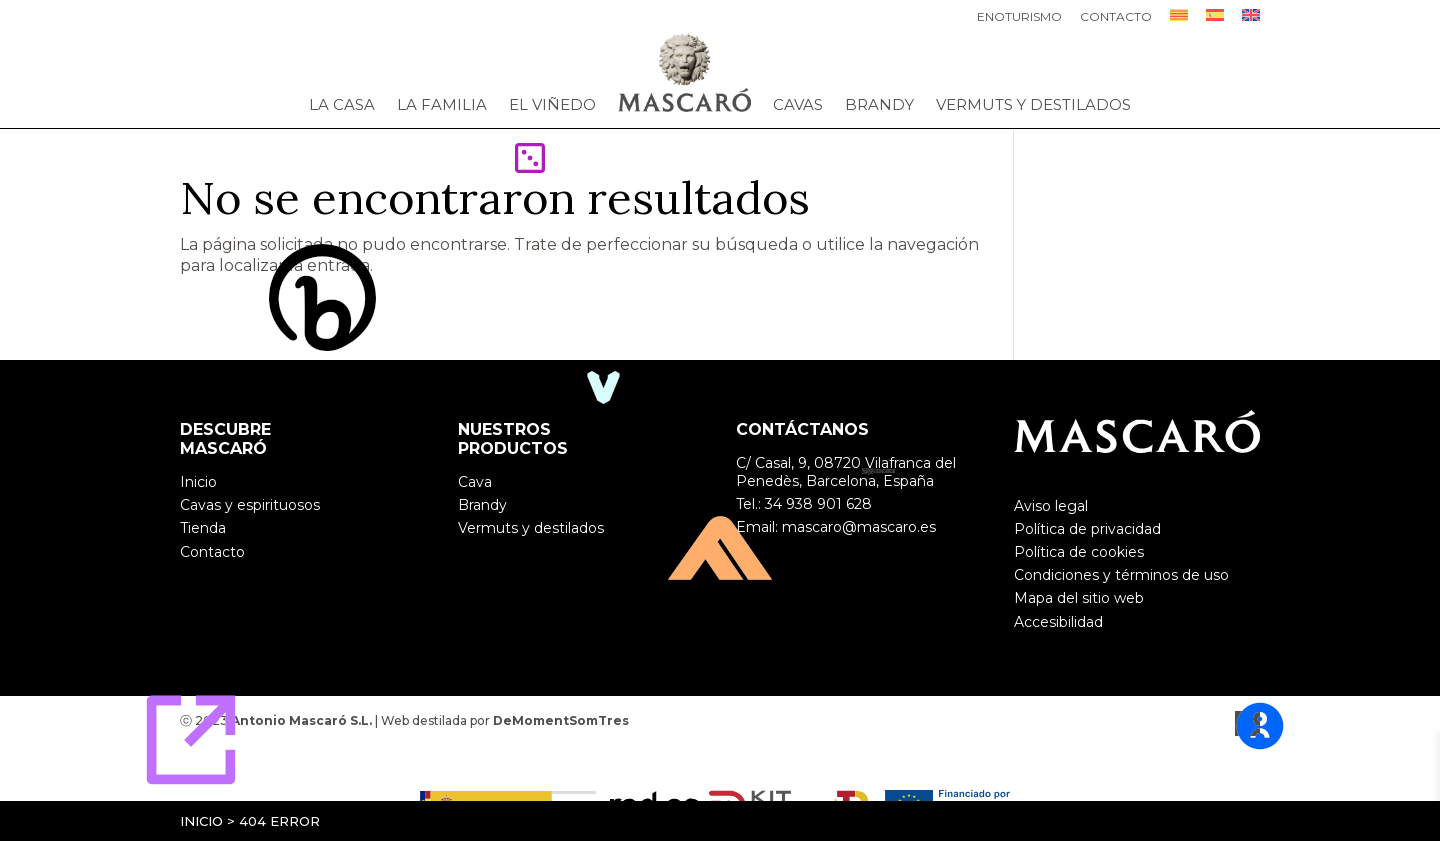 This screenshot has height=841, width=1440. What do you see at coordinates (878, 471) in the screenshot?
I see `access woocommerce store settings` at bounding box center [878, 471].